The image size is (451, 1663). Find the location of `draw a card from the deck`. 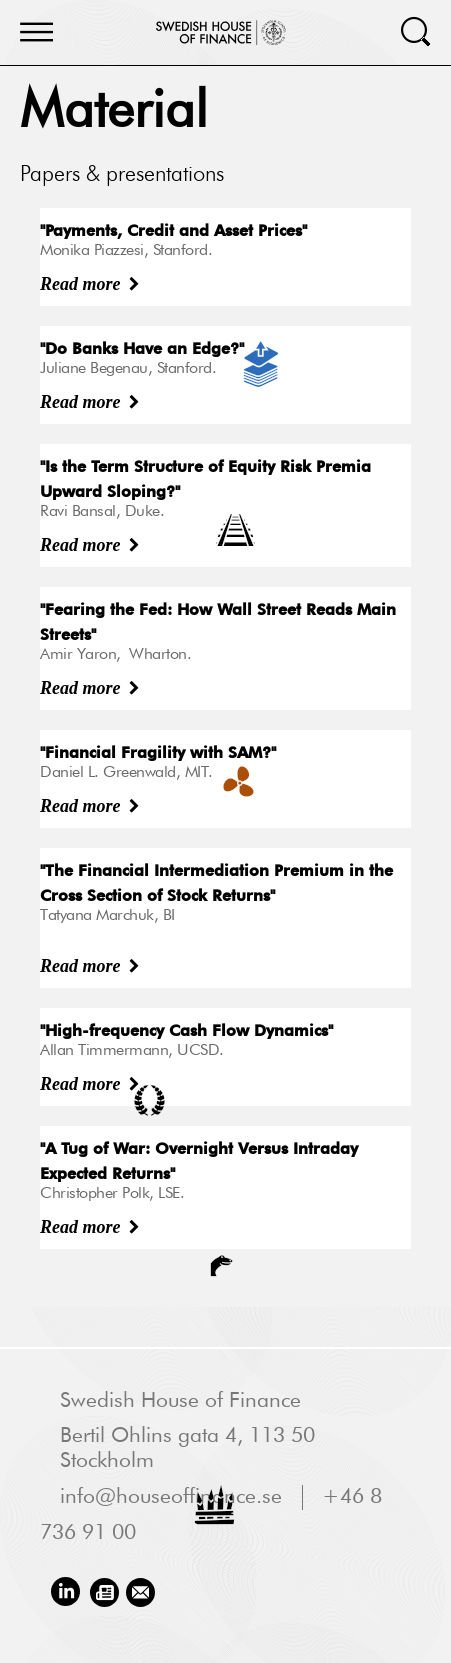

draw a card from the deck is located at coordinates (261, 364).